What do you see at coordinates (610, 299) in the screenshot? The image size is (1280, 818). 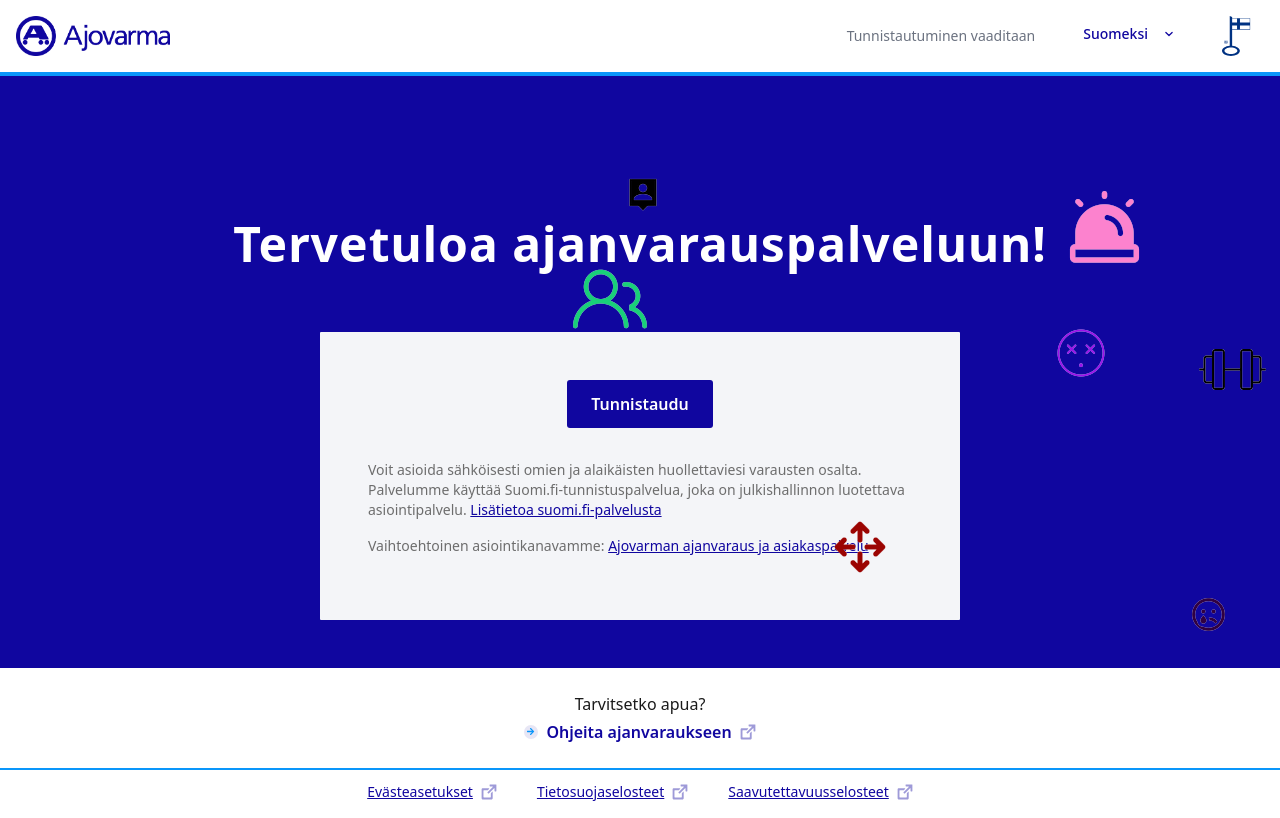 I see `view team members or collaborators` at bounding box center [610, 299].